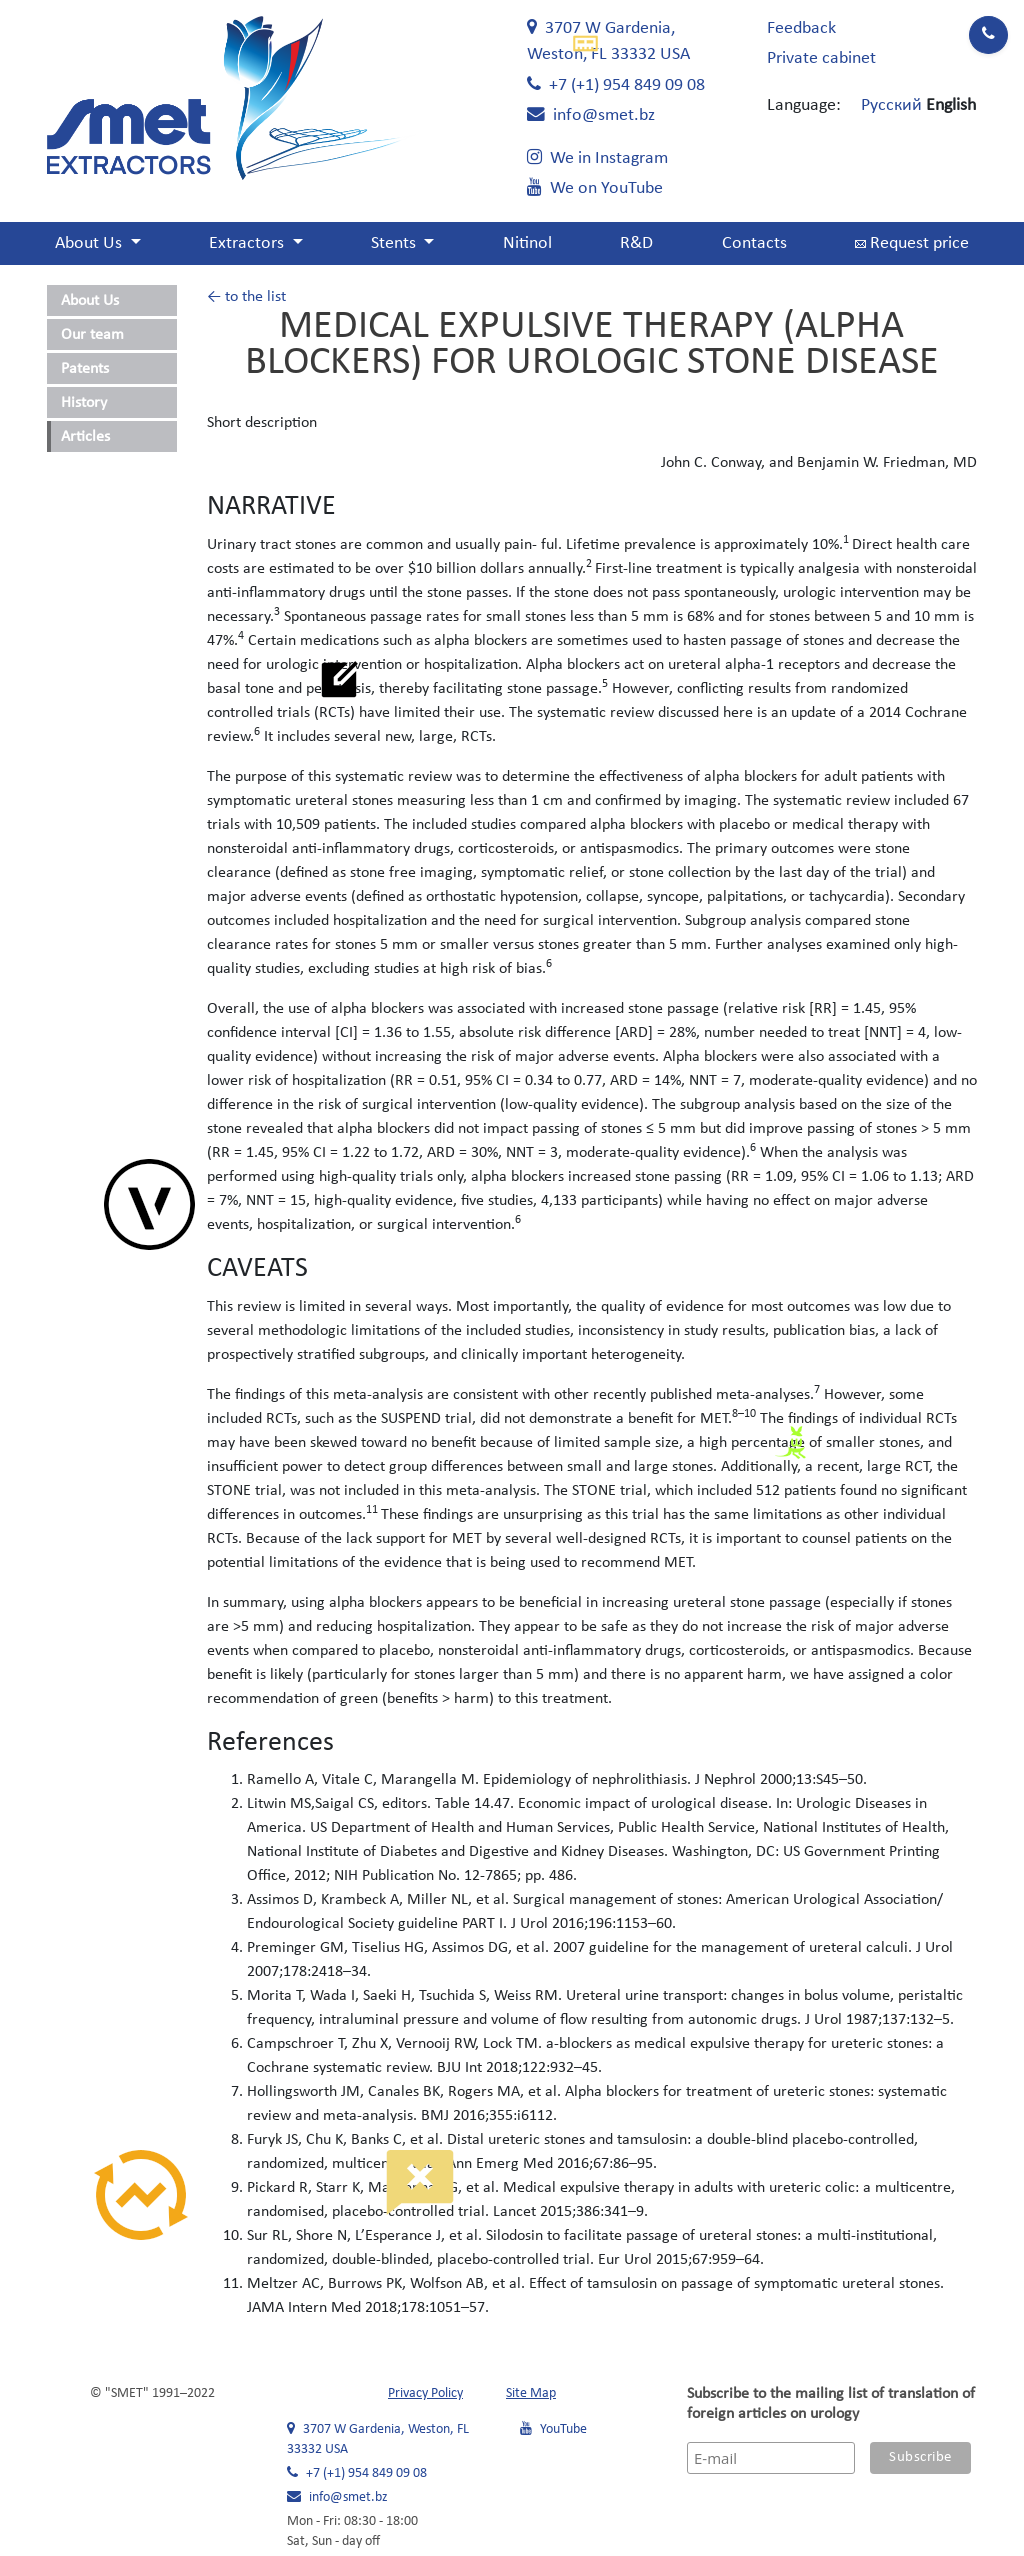 This screenshot has width=1024, height=2556. I want to click on exchange or transfer funds between accounts, so click(141, 2195).